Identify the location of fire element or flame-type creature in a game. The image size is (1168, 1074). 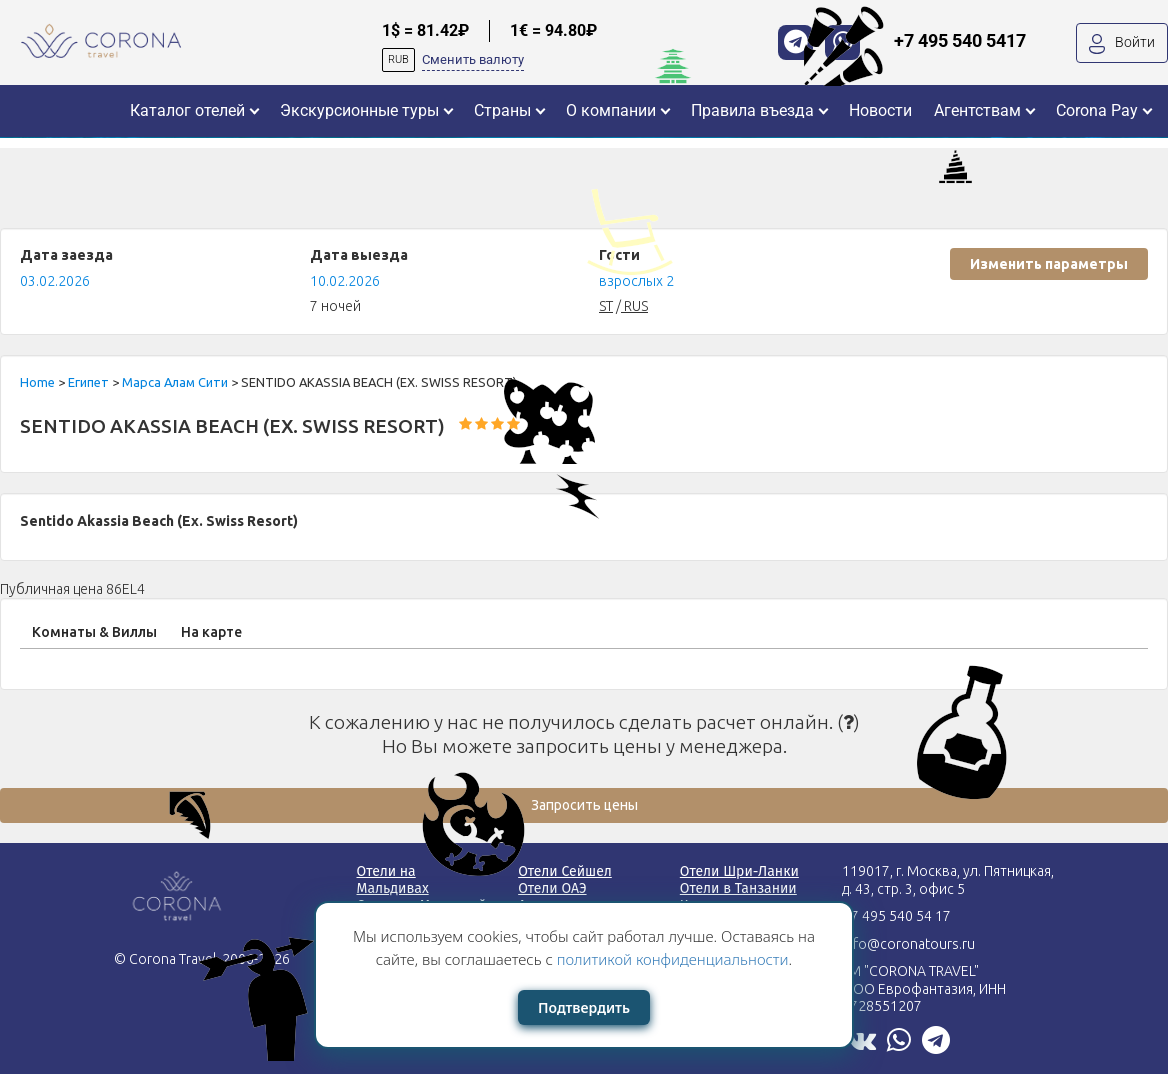
(471, 823).